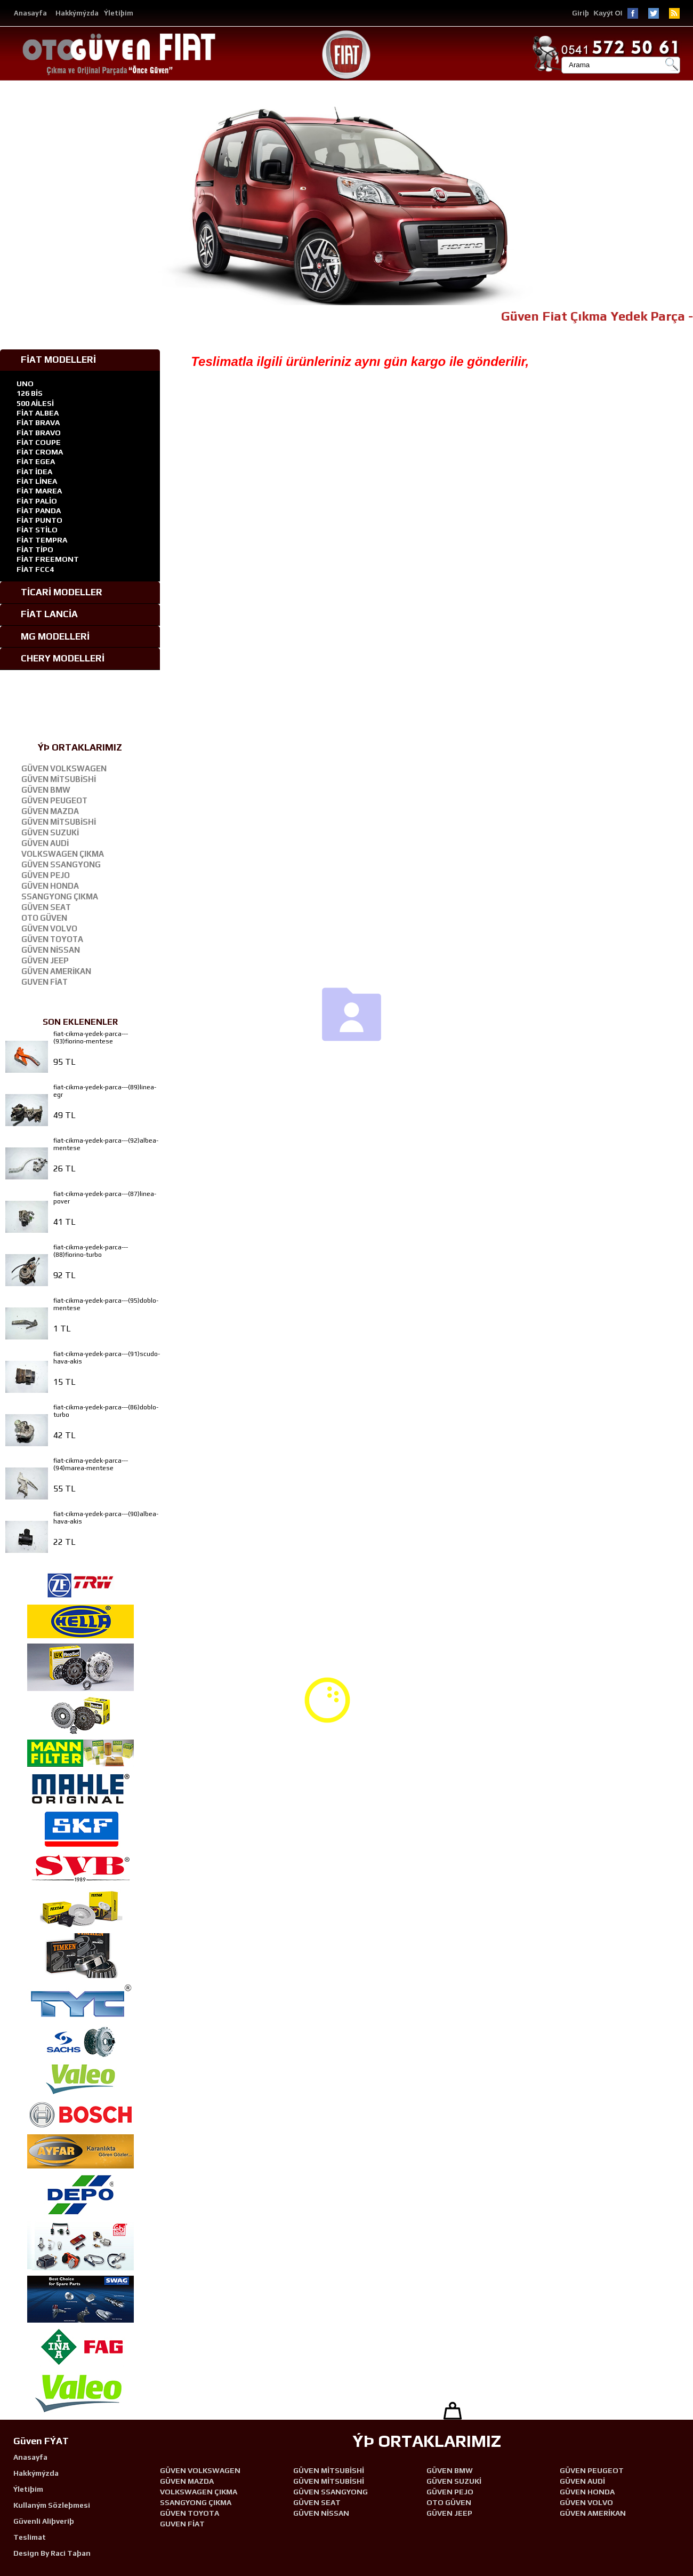 This screenshot has width=693, height=2576. I want to click on view item weight or mass, so click(453, 2411).